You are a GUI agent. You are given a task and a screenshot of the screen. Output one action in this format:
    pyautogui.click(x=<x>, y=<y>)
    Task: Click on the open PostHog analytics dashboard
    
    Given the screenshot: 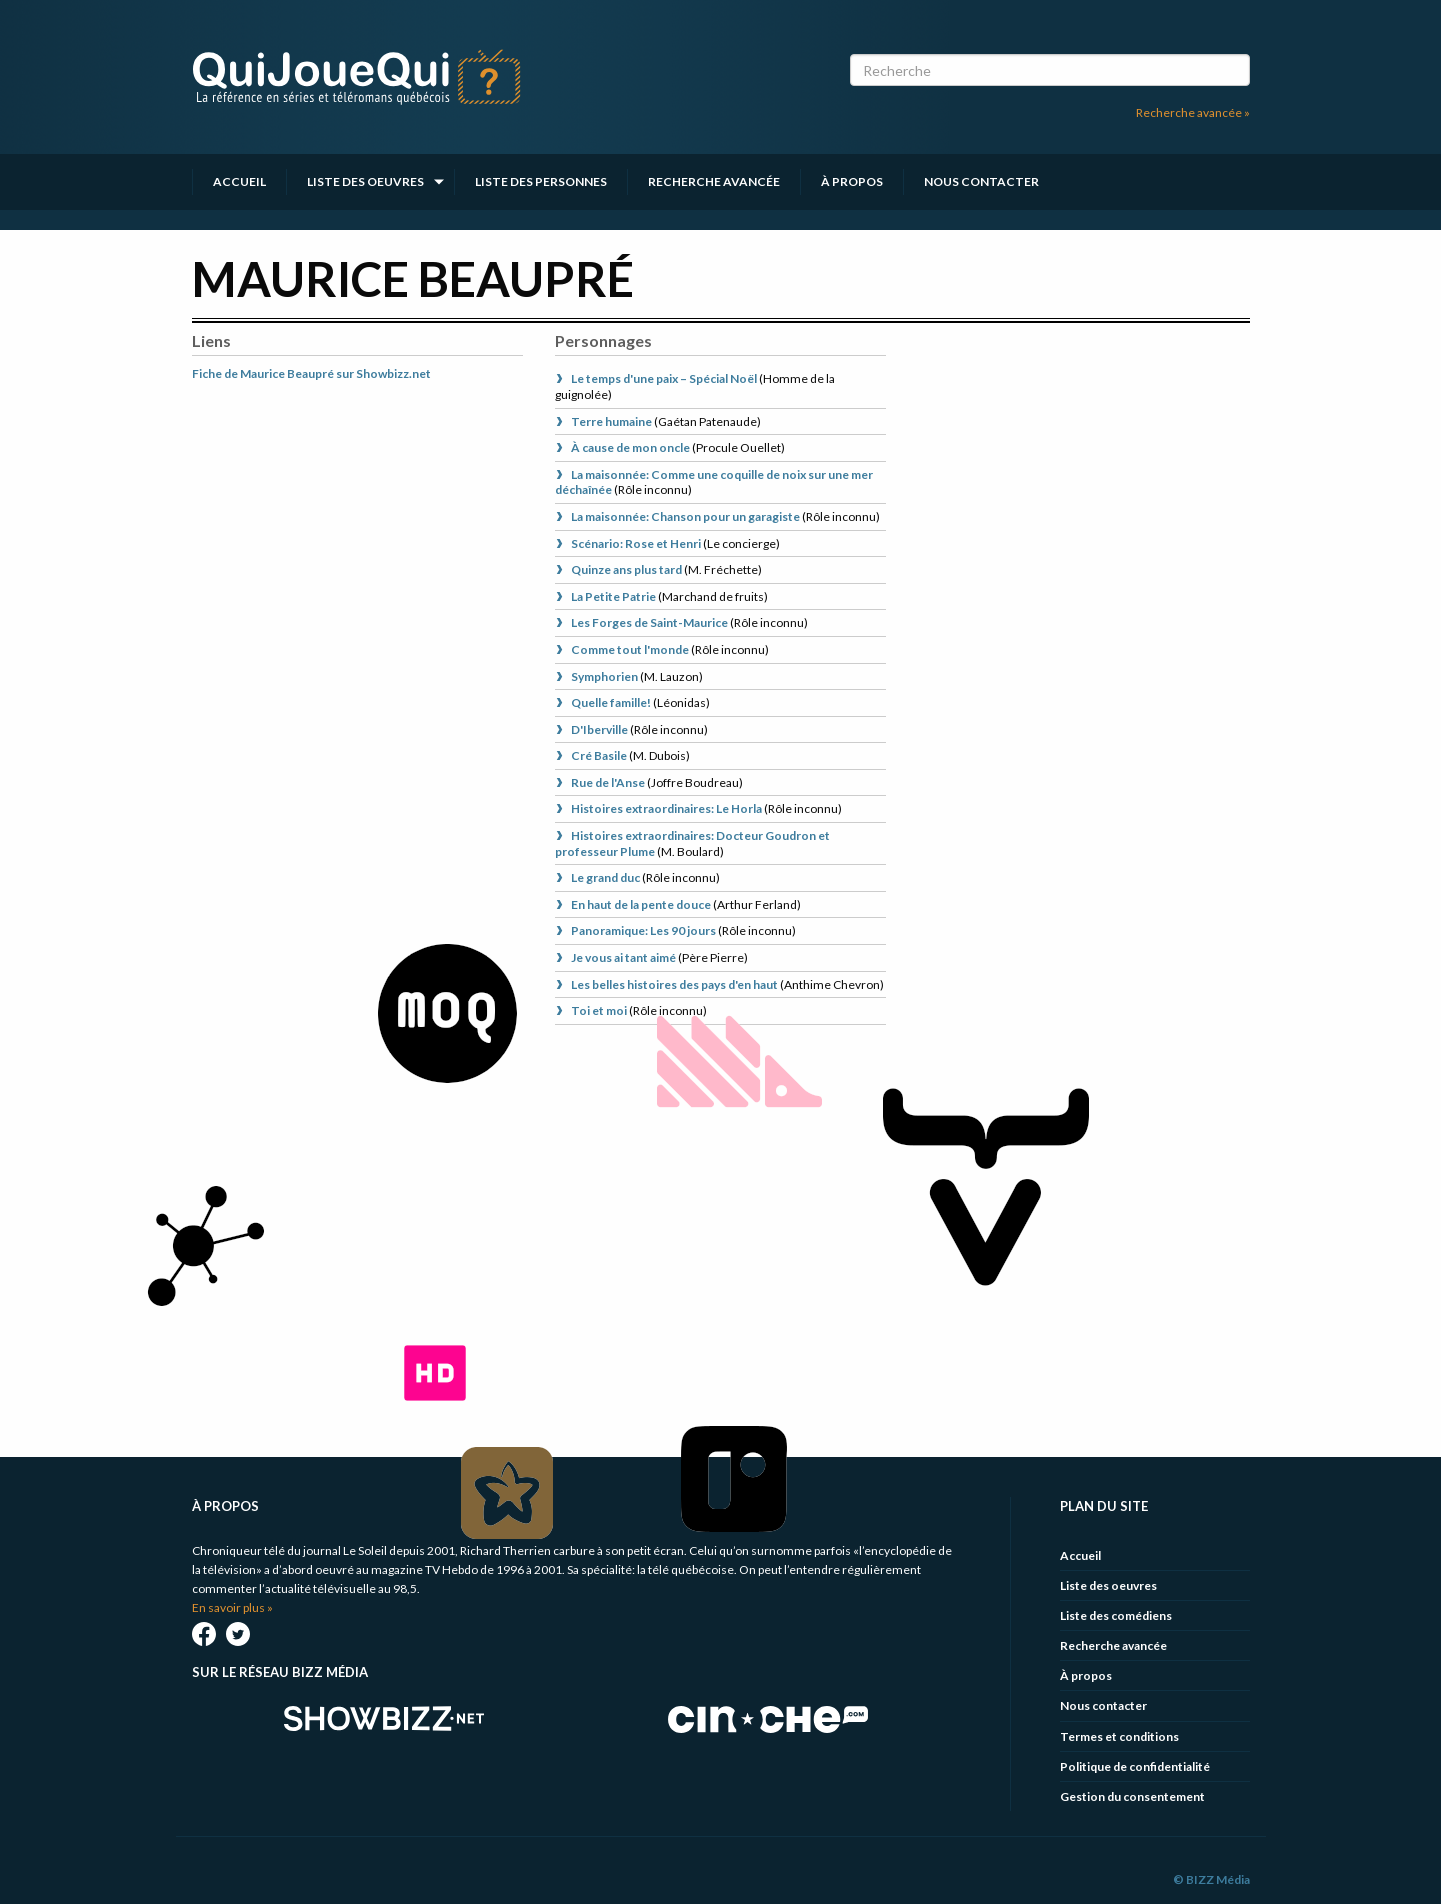 What is the action you would take?
    pyautogui.click(x=739, y=1061)
    